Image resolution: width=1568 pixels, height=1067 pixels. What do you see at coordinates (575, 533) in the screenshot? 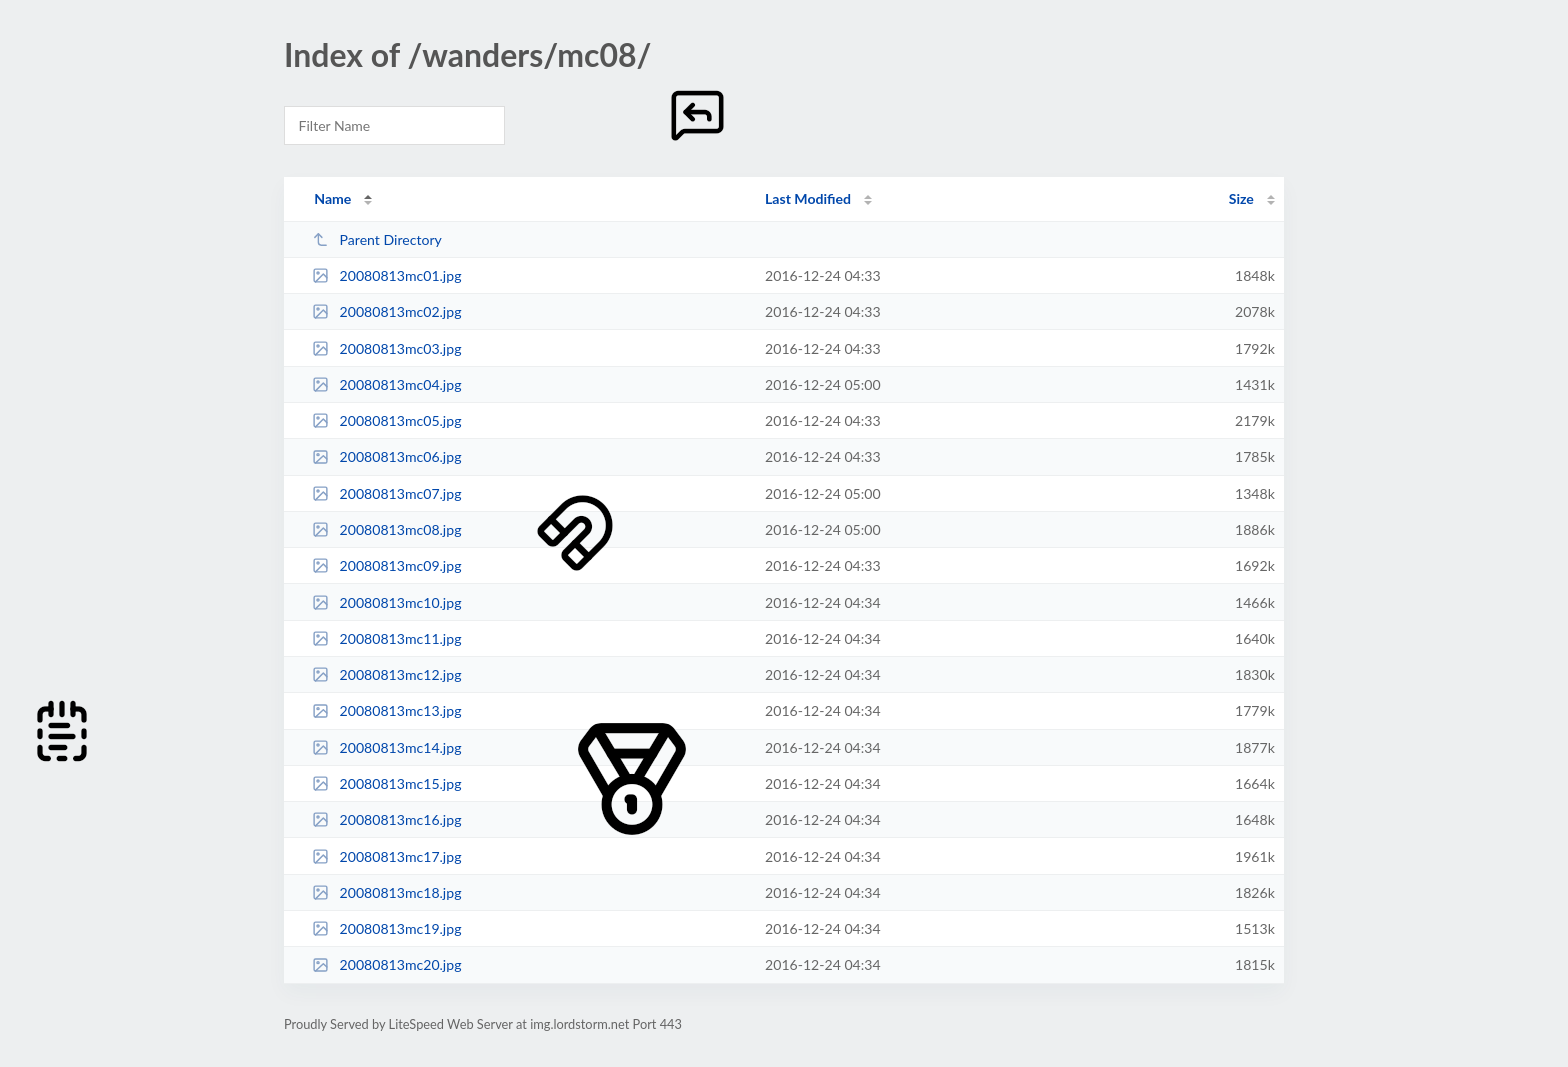
I see `activate magnetic snap or alignment tool` at bounding box center [575, 533].